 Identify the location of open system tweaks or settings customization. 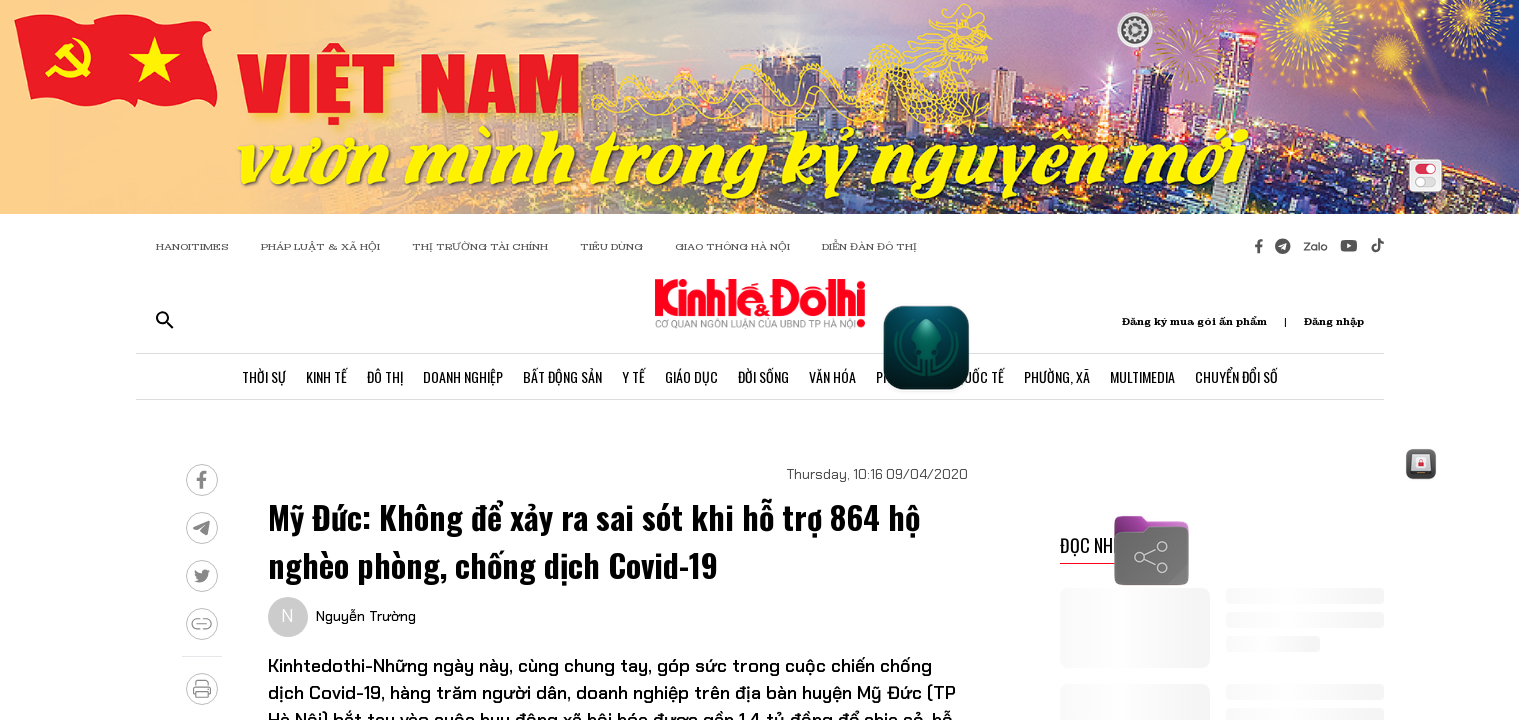
(1425, 175).